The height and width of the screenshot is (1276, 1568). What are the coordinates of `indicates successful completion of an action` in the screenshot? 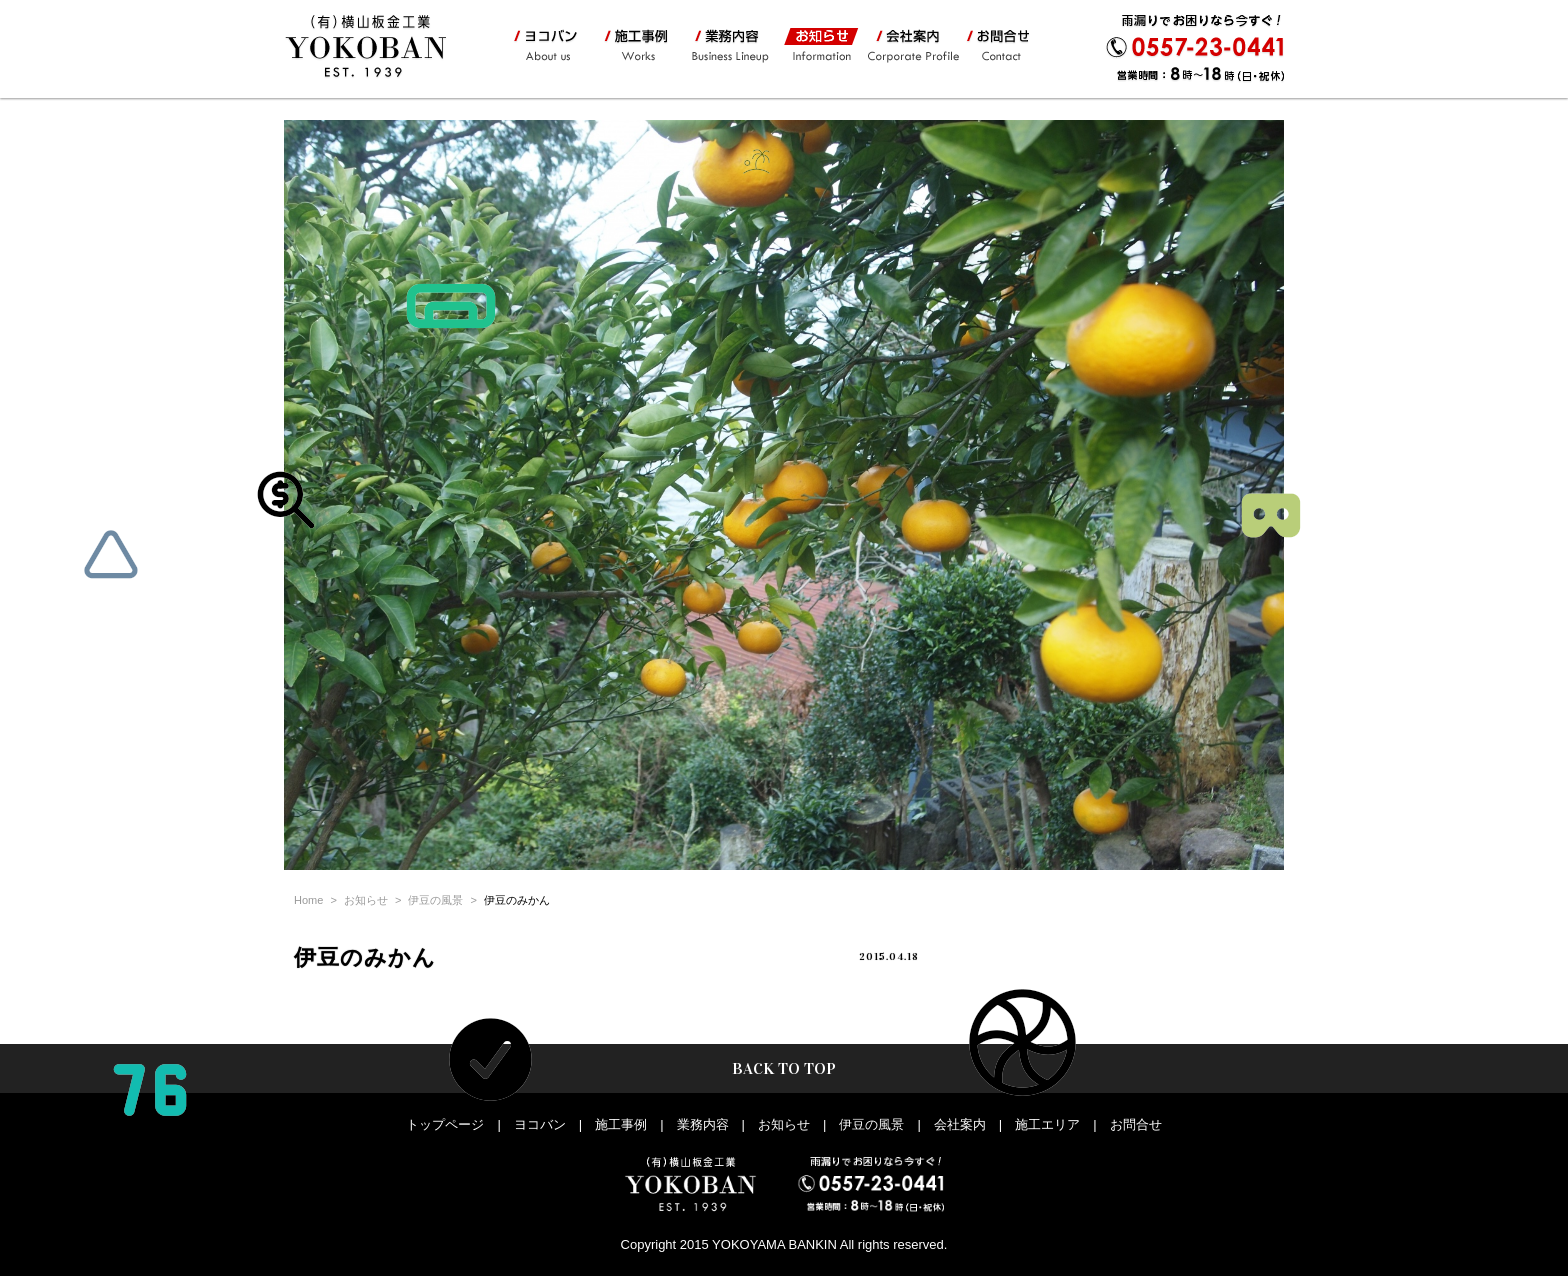 It's located at (490, 1059).